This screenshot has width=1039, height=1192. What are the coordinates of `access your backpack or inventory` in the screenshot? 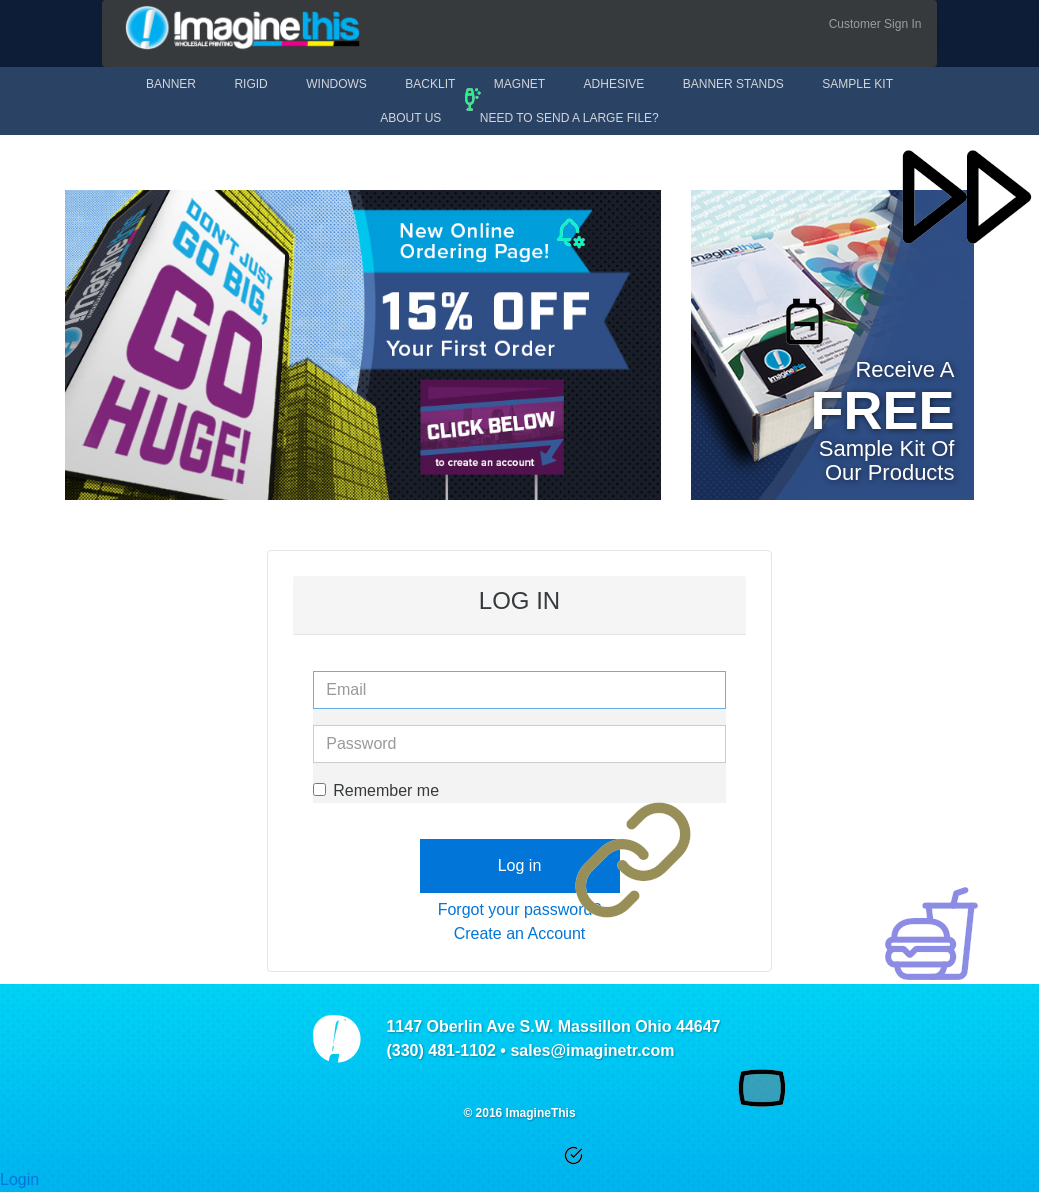 It's located at (804, 321).